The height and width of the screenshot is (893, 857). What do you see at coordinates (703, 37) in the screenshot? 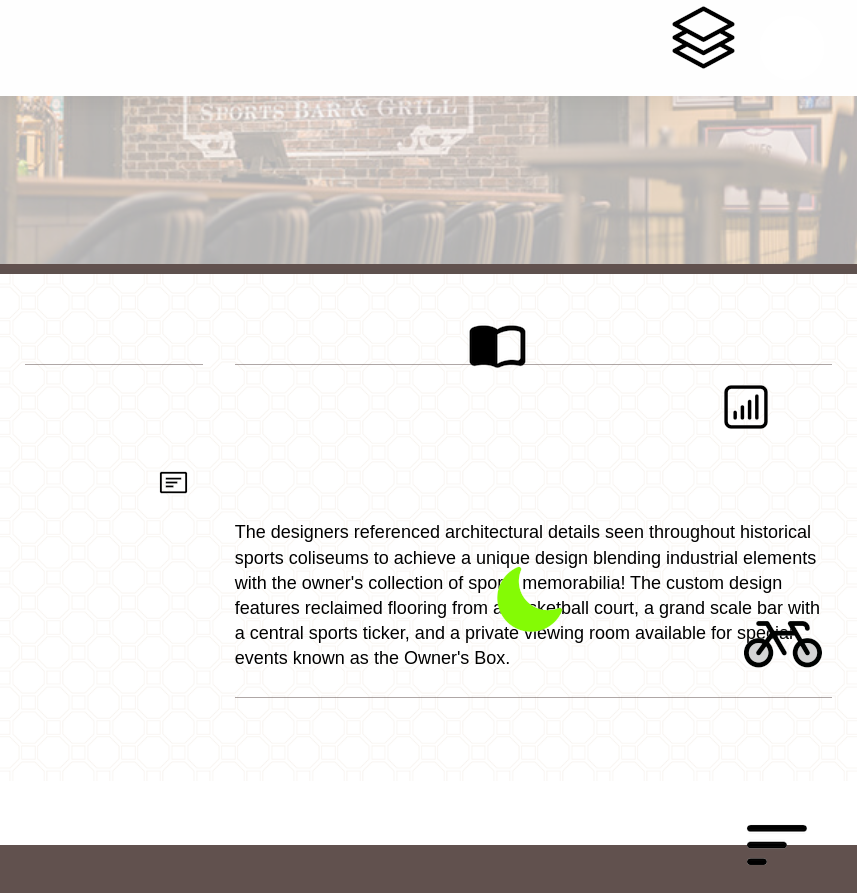
I see `view layers or stacked content` at bounding box center [703, 37].